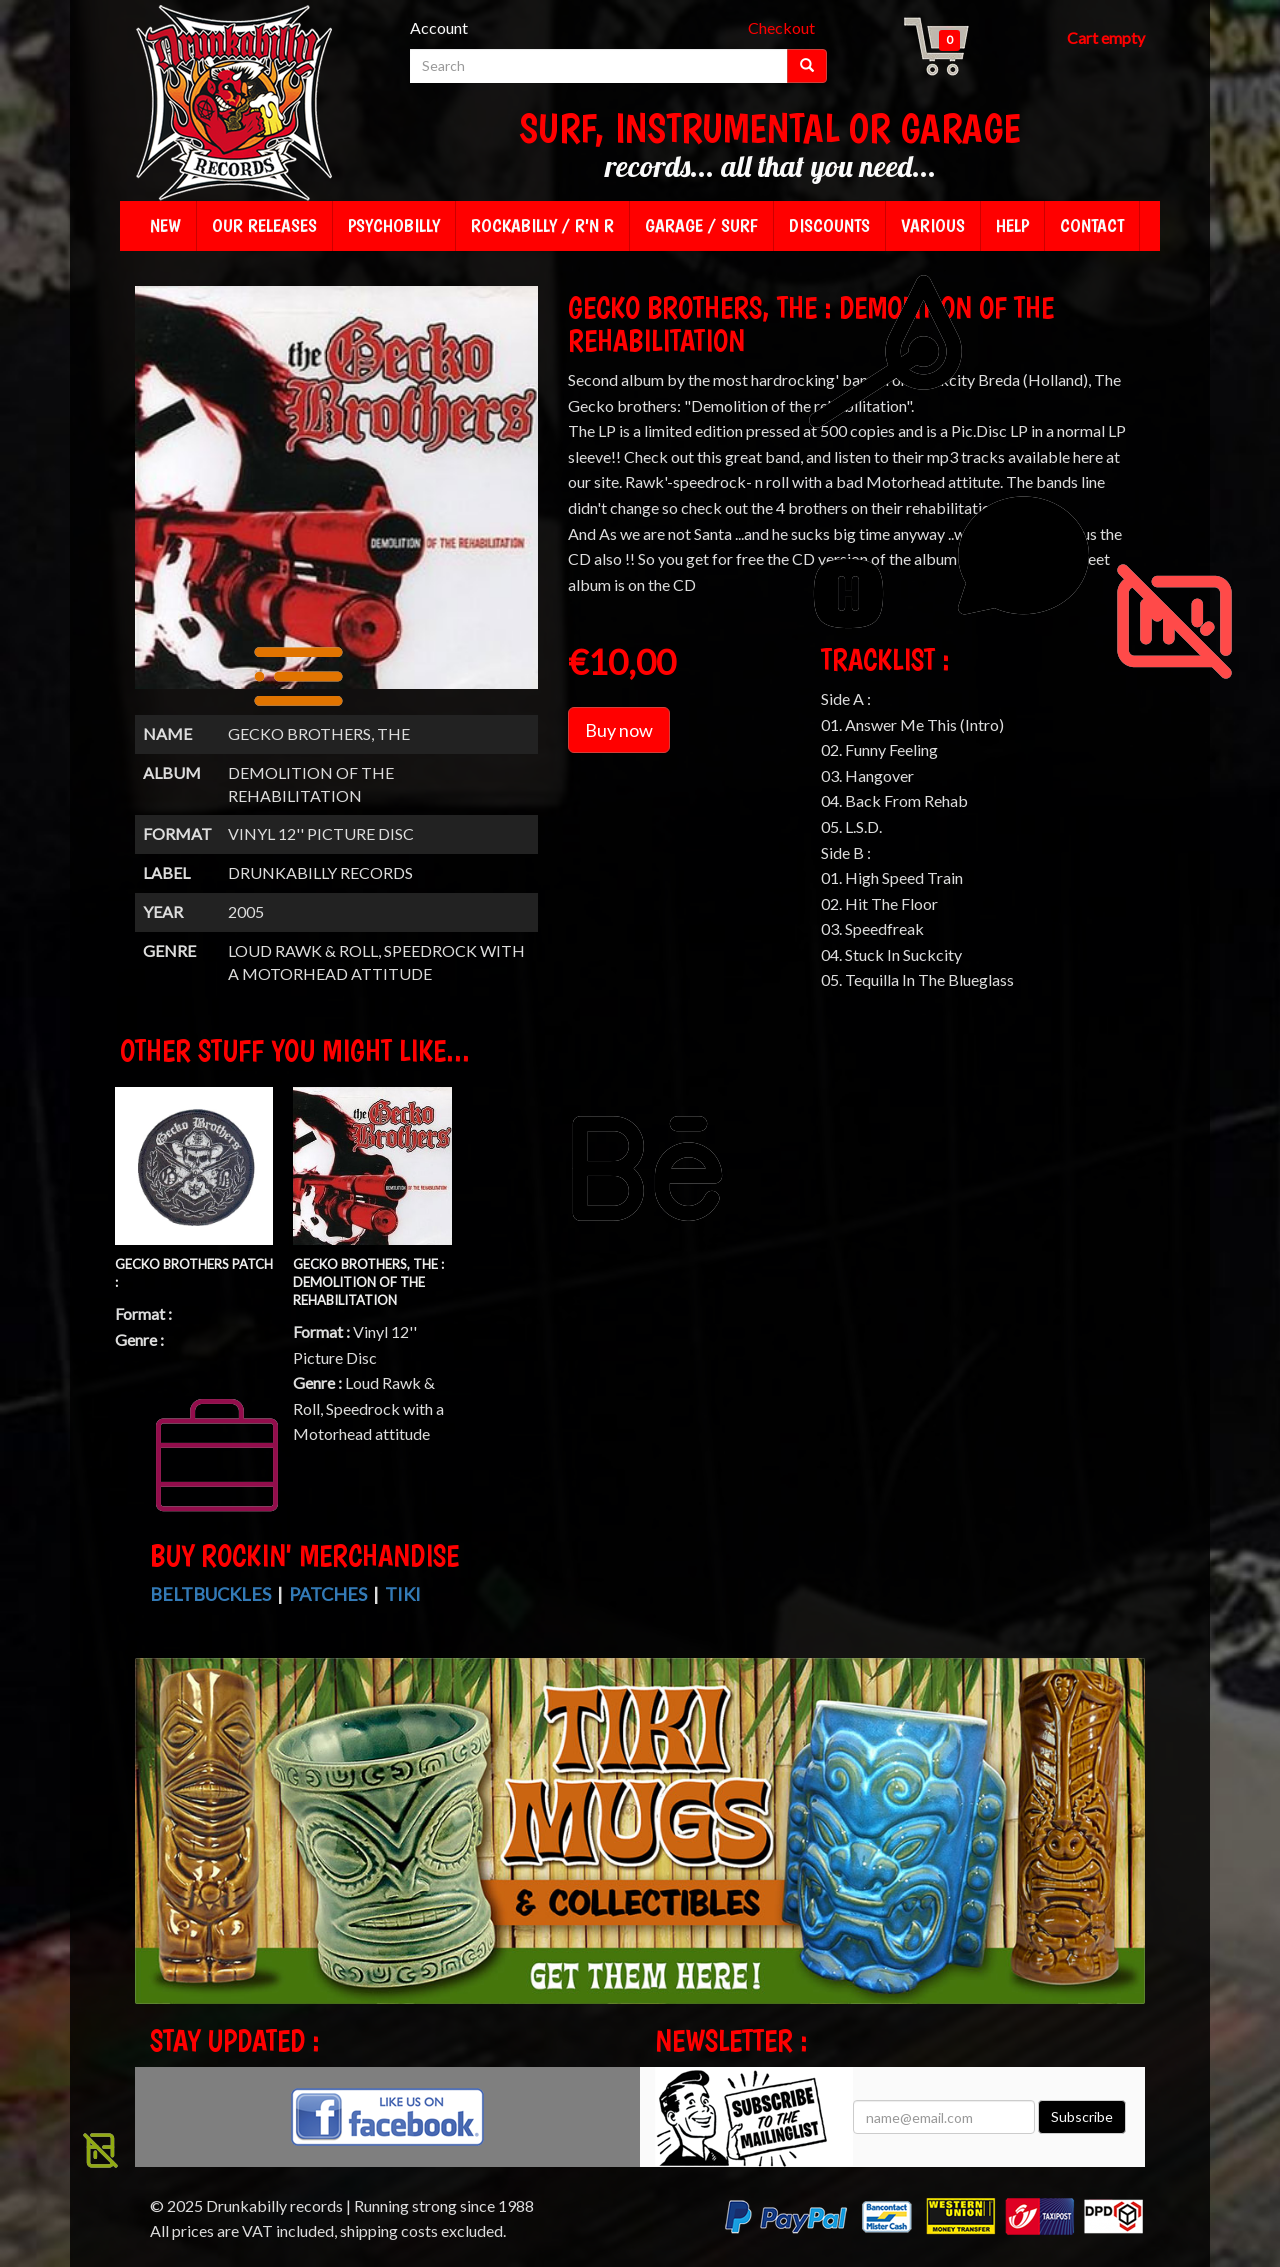 This screenshot has height=2267, width=1280. I want to click on access work or business documents, so click(217, 1460).